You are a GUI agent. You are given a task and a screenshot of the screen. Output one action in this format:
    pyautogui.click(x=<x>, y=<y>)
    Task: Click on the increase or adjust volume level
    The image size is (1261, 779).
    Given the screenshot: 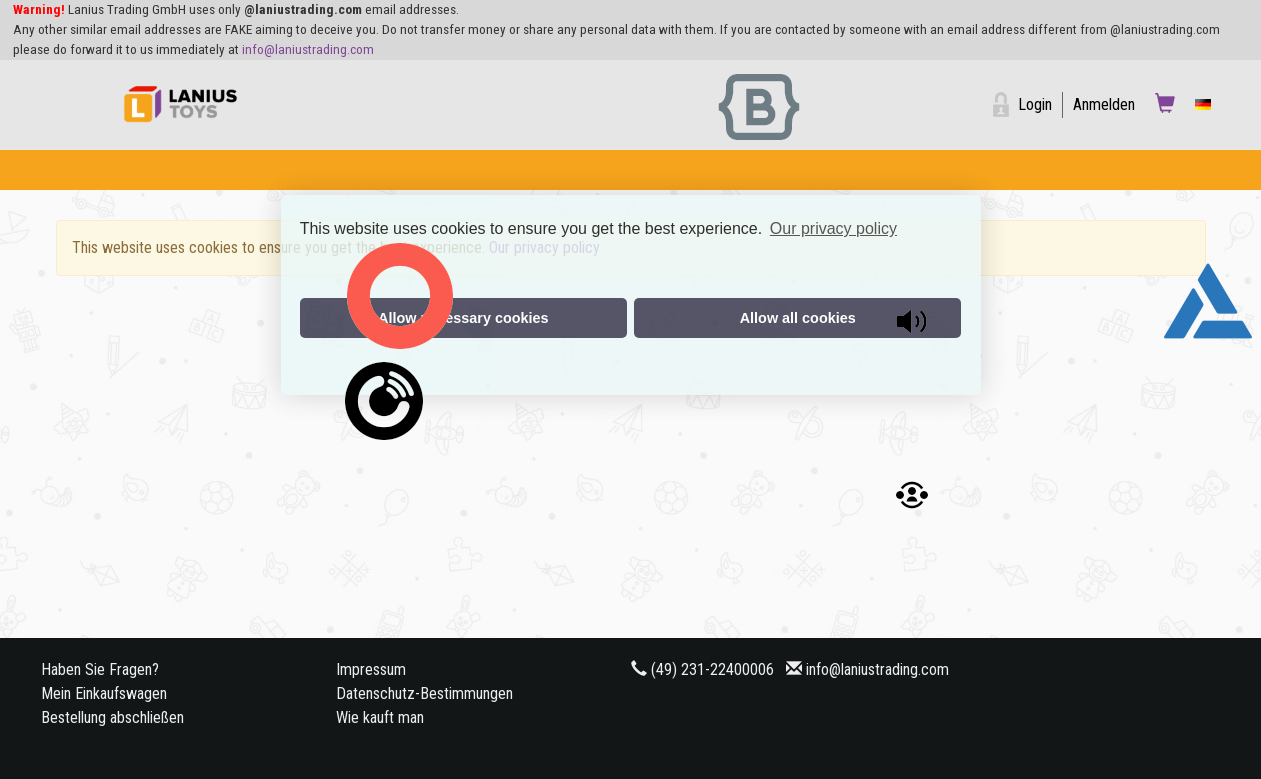 What is the action you would take?
    pyautogui.click(x=911, y=321)
    